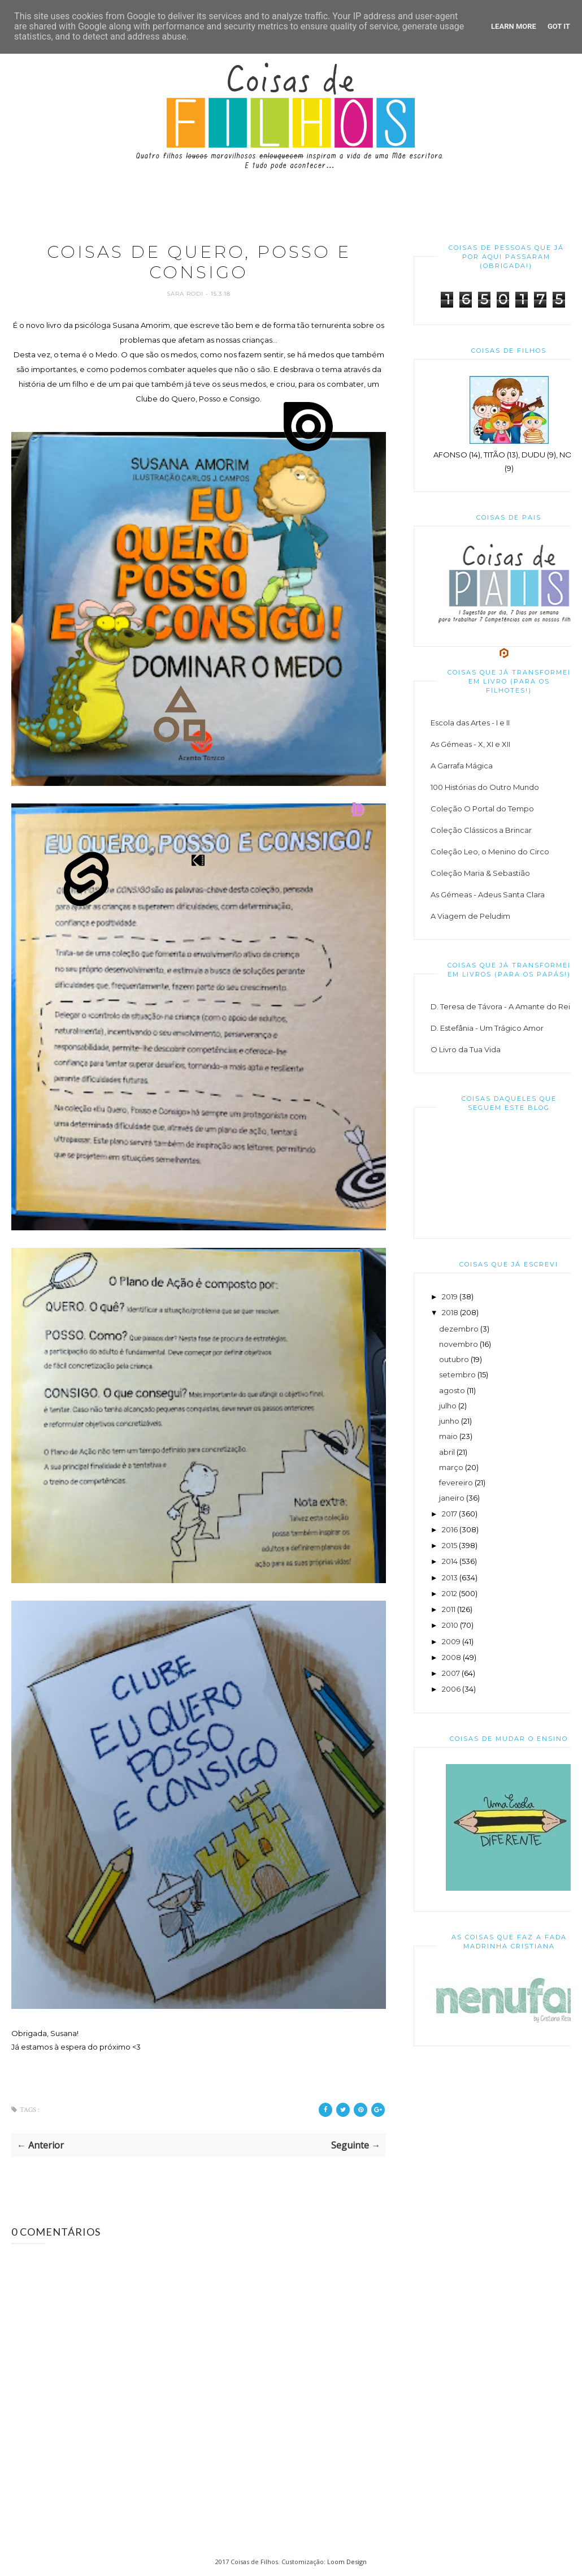  Describe the element at coordinates (181, 715) in the screenshot. I see `access shape tools and drawing options` at that location.